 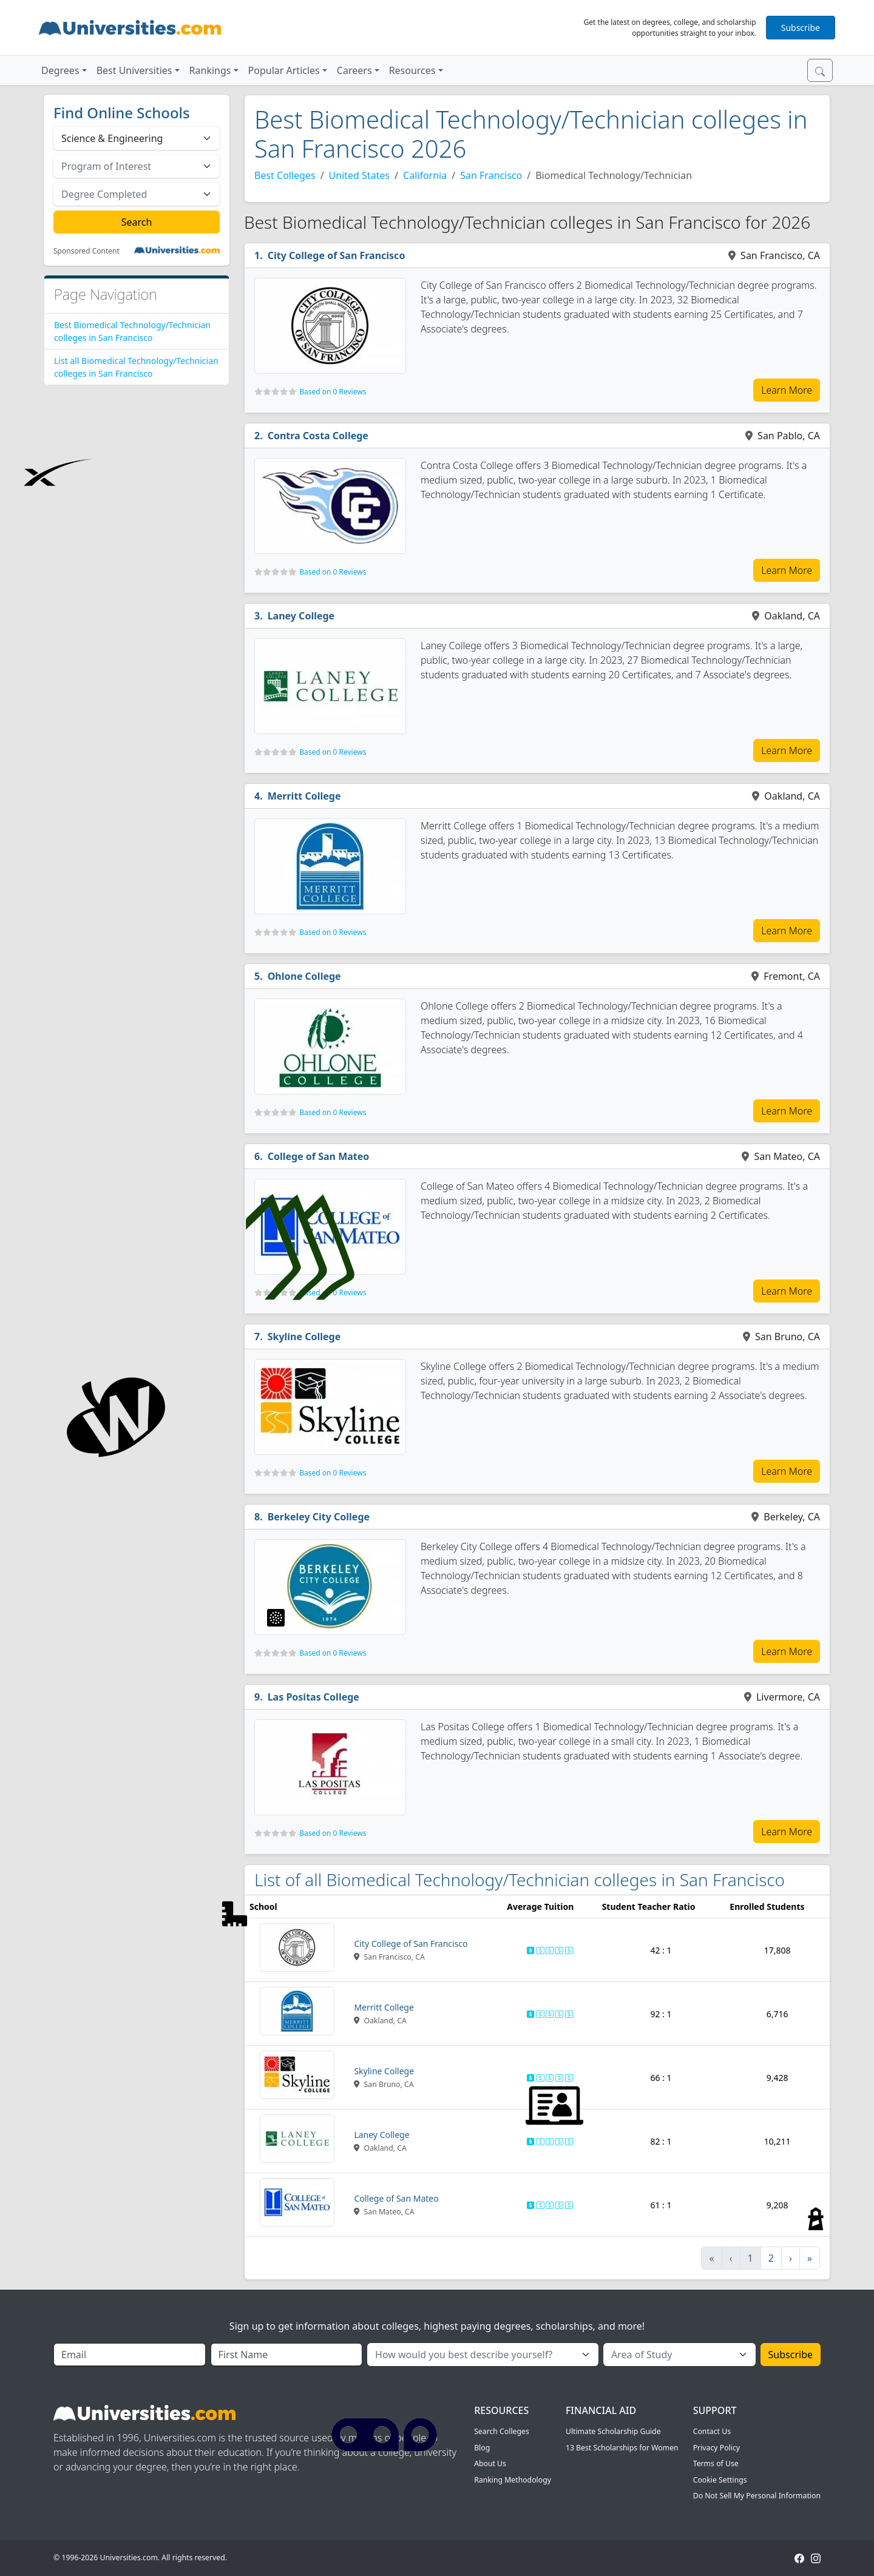 What do you see at coordinates (816, 2219) in the screenshot?
I see `Google Lighthouse performance testing tool` at bounding box center [816, 2219].